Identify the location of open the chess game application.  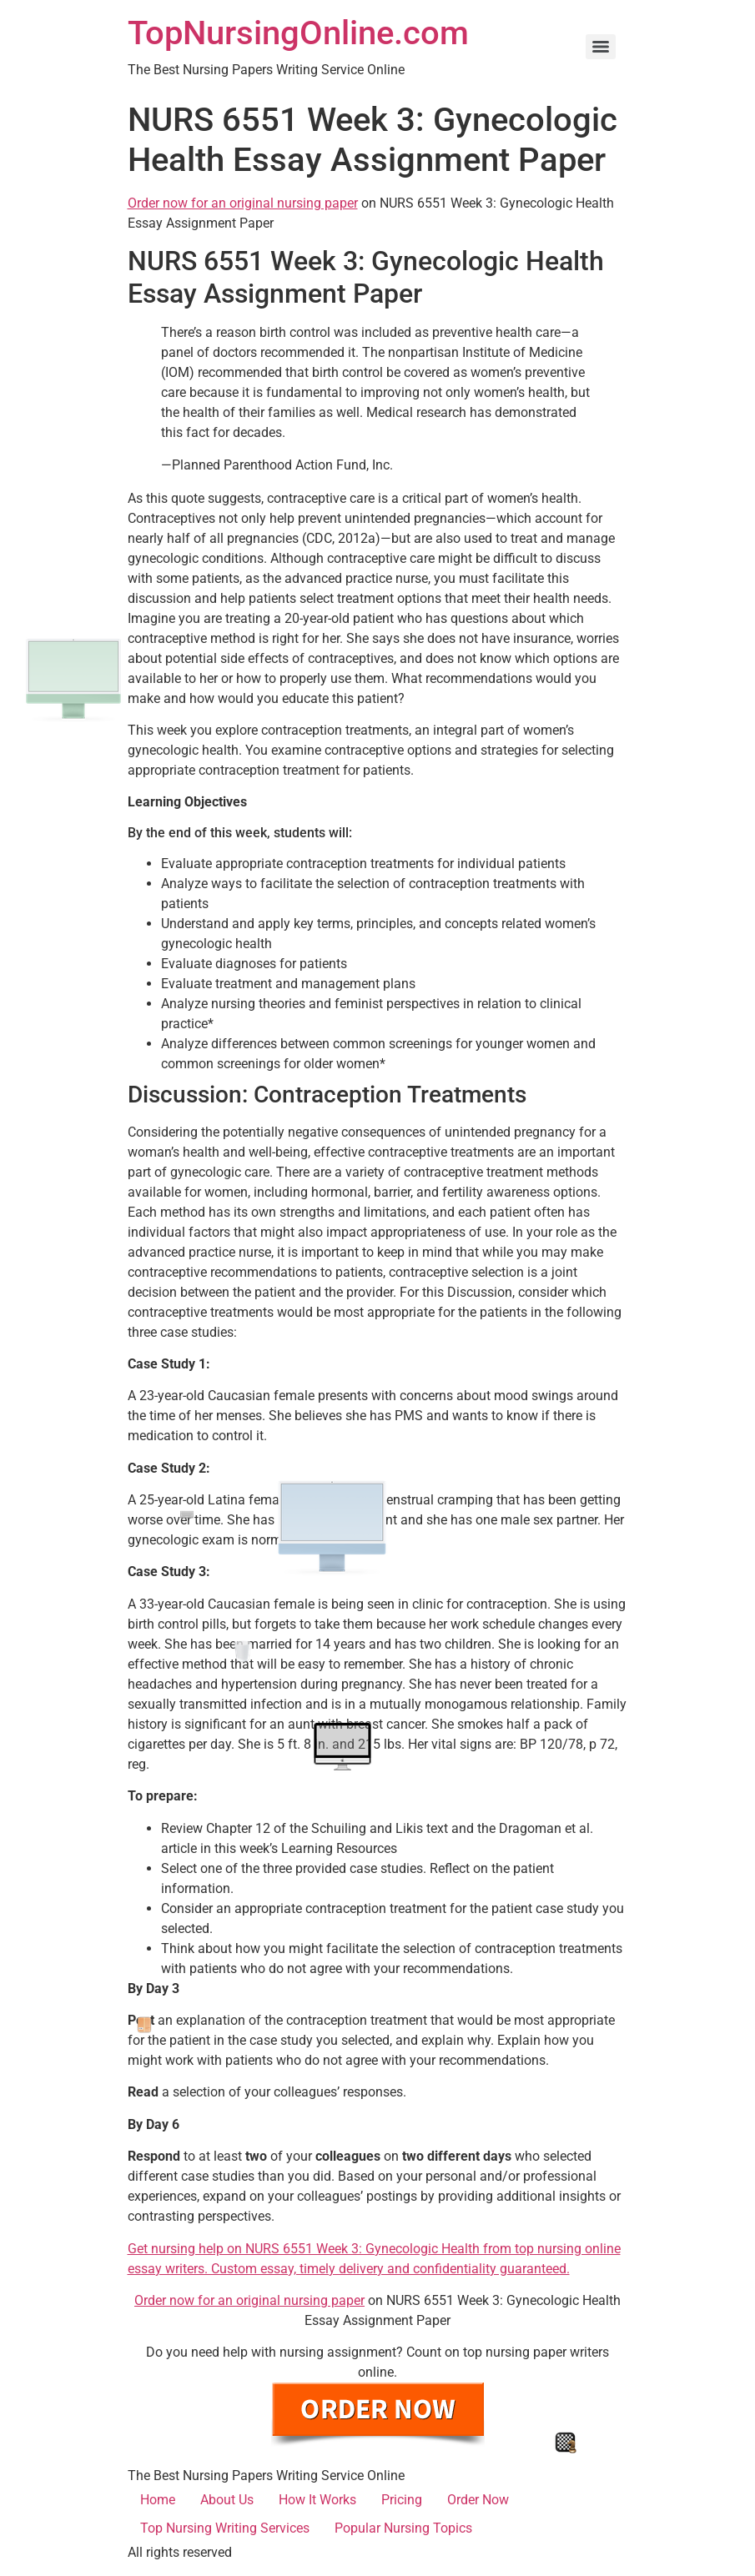
(565, 2442).